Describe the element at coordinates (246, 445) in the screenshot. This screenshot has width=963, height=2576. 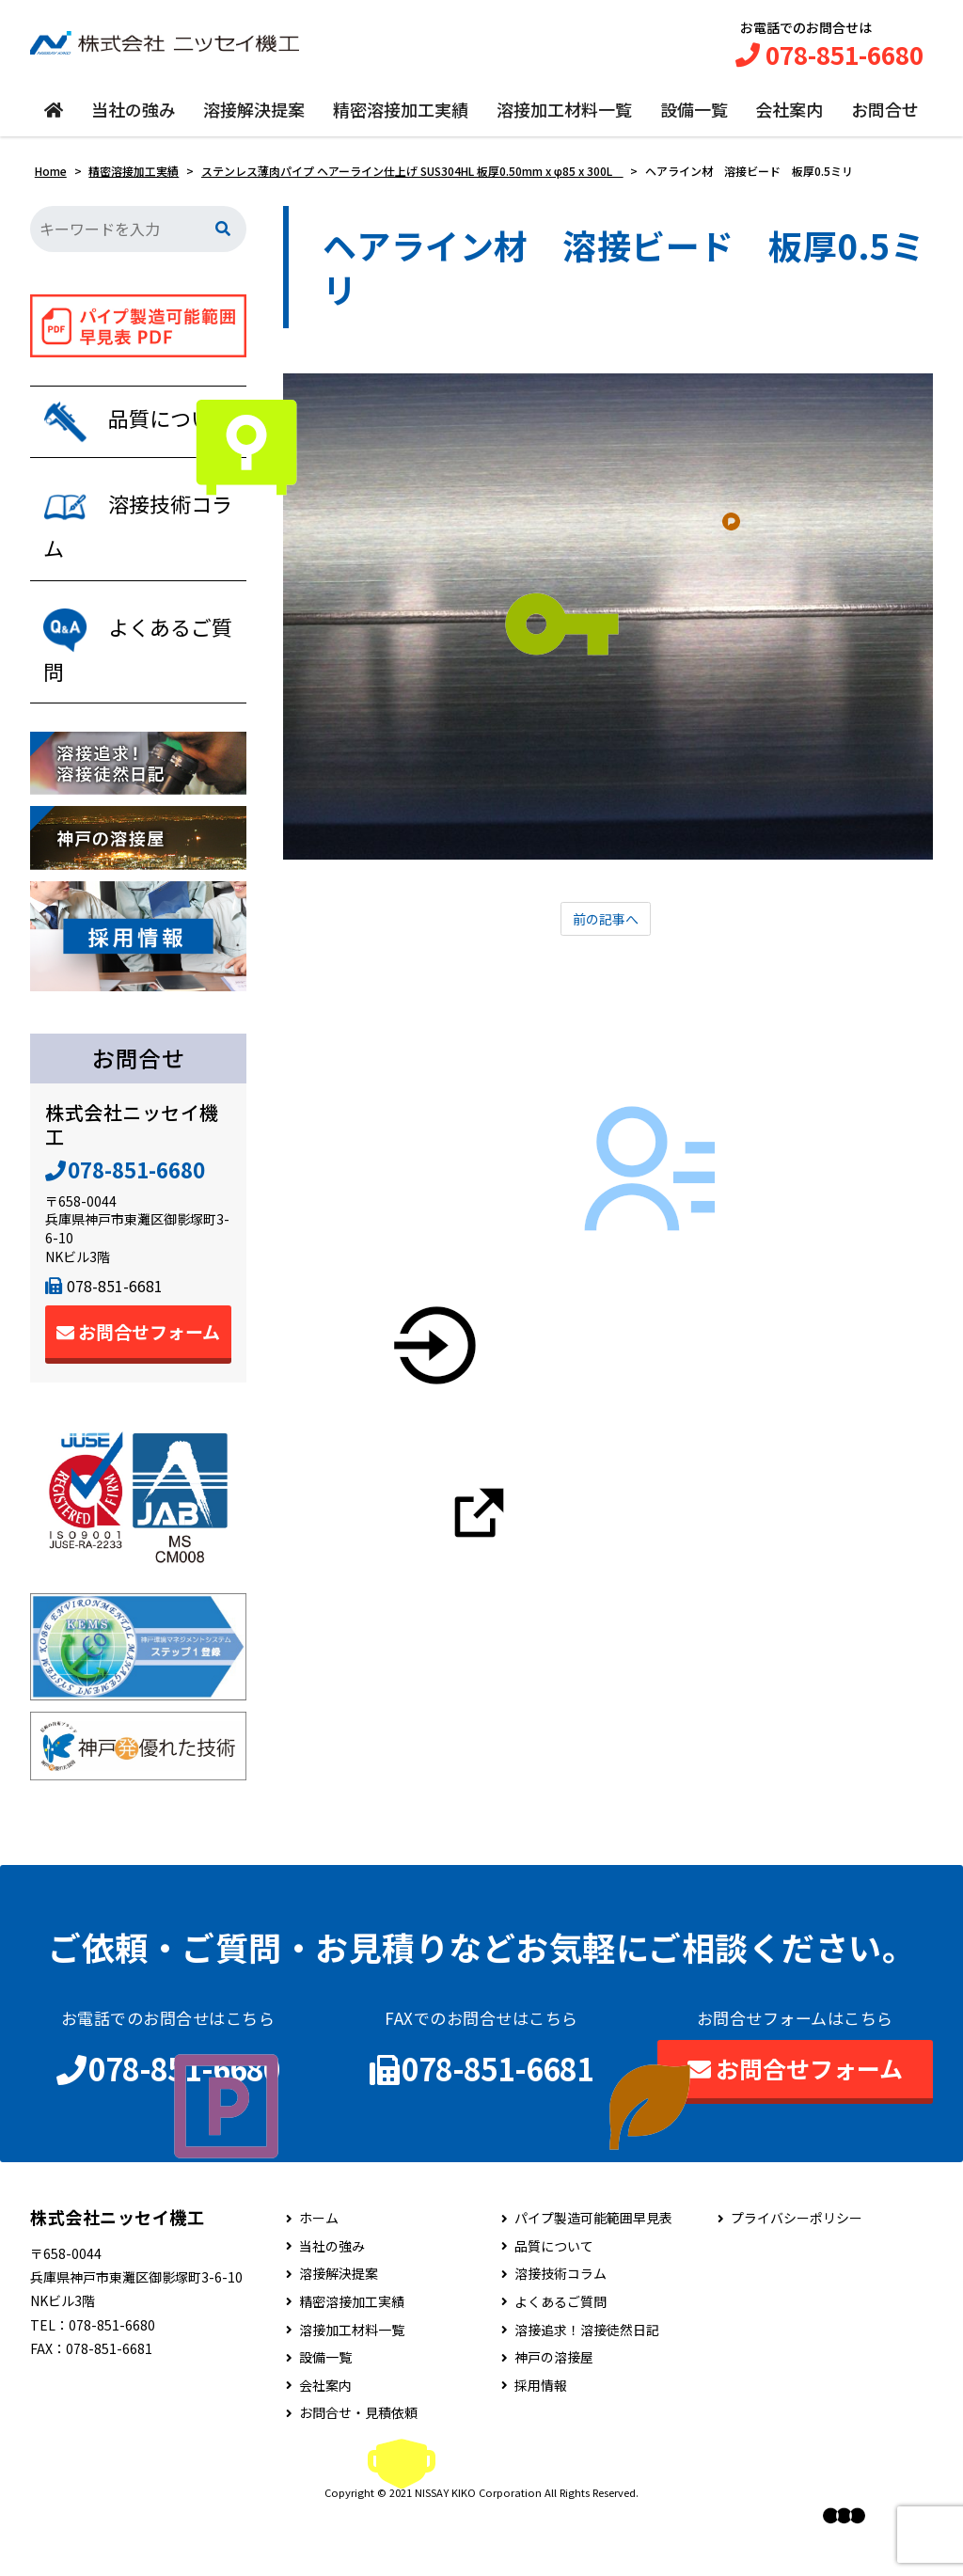
I see `access secure storage or vault` at that location.